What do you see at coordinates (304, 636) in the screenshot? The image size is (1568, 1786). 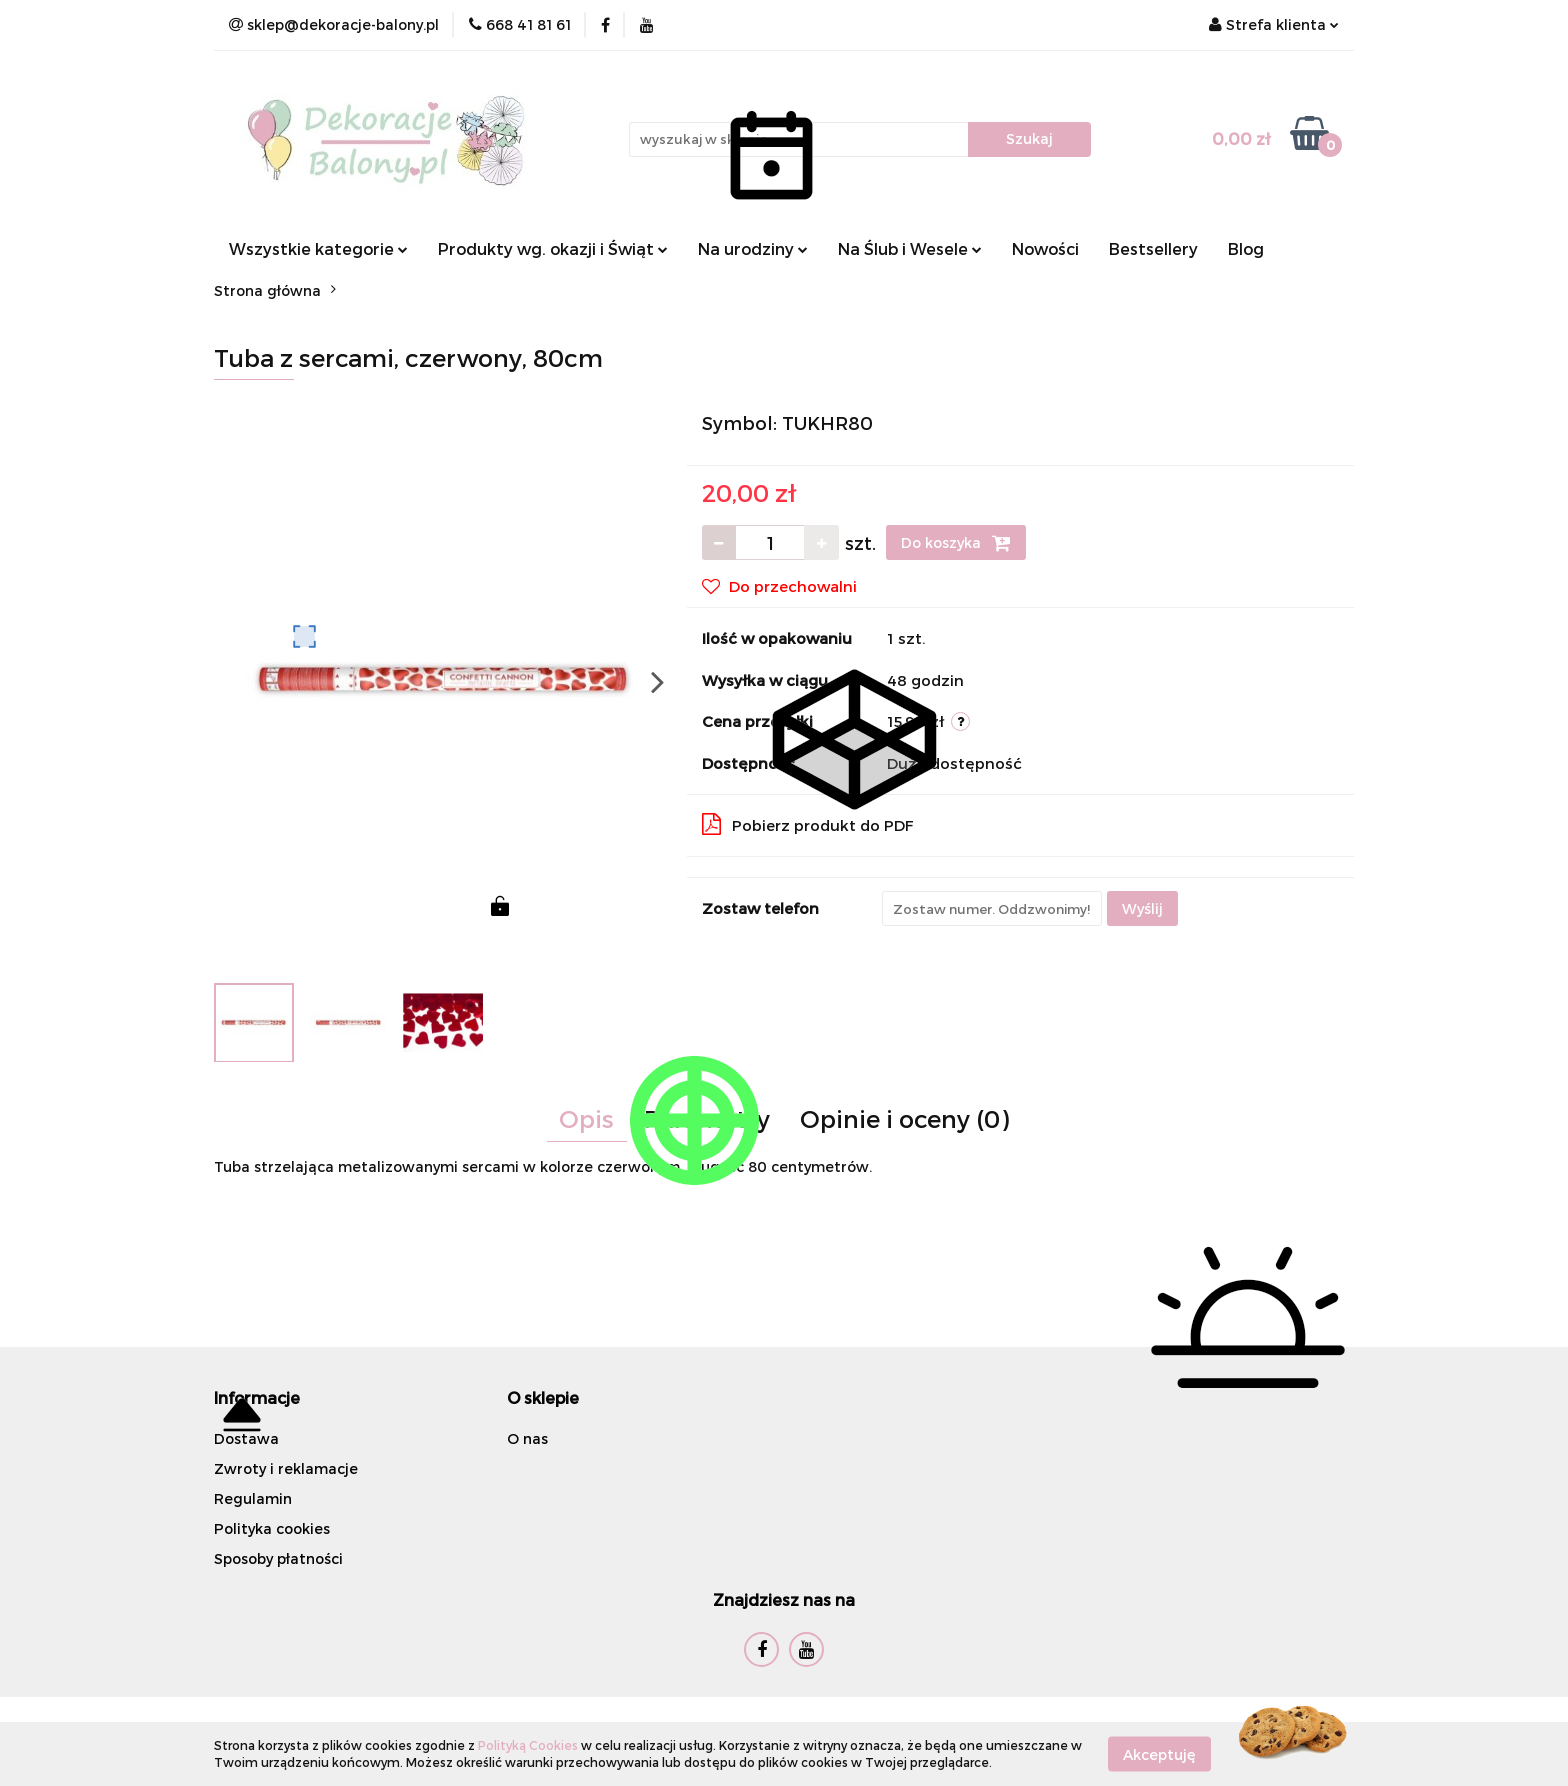 I see `expand to fullscreen mode` at bounding box center [304, 636].